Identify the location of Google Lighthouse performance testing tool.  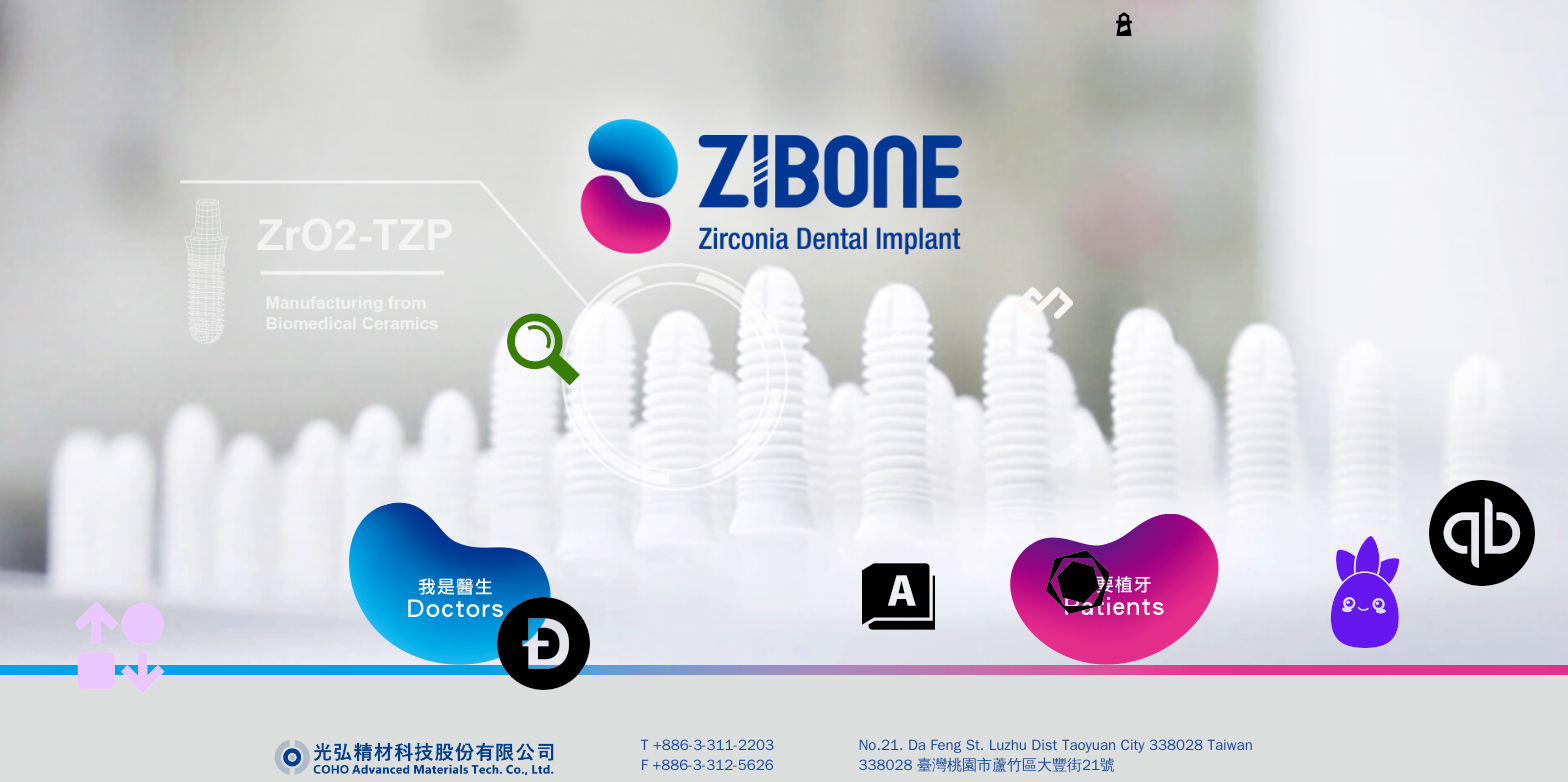
(1124, 24).